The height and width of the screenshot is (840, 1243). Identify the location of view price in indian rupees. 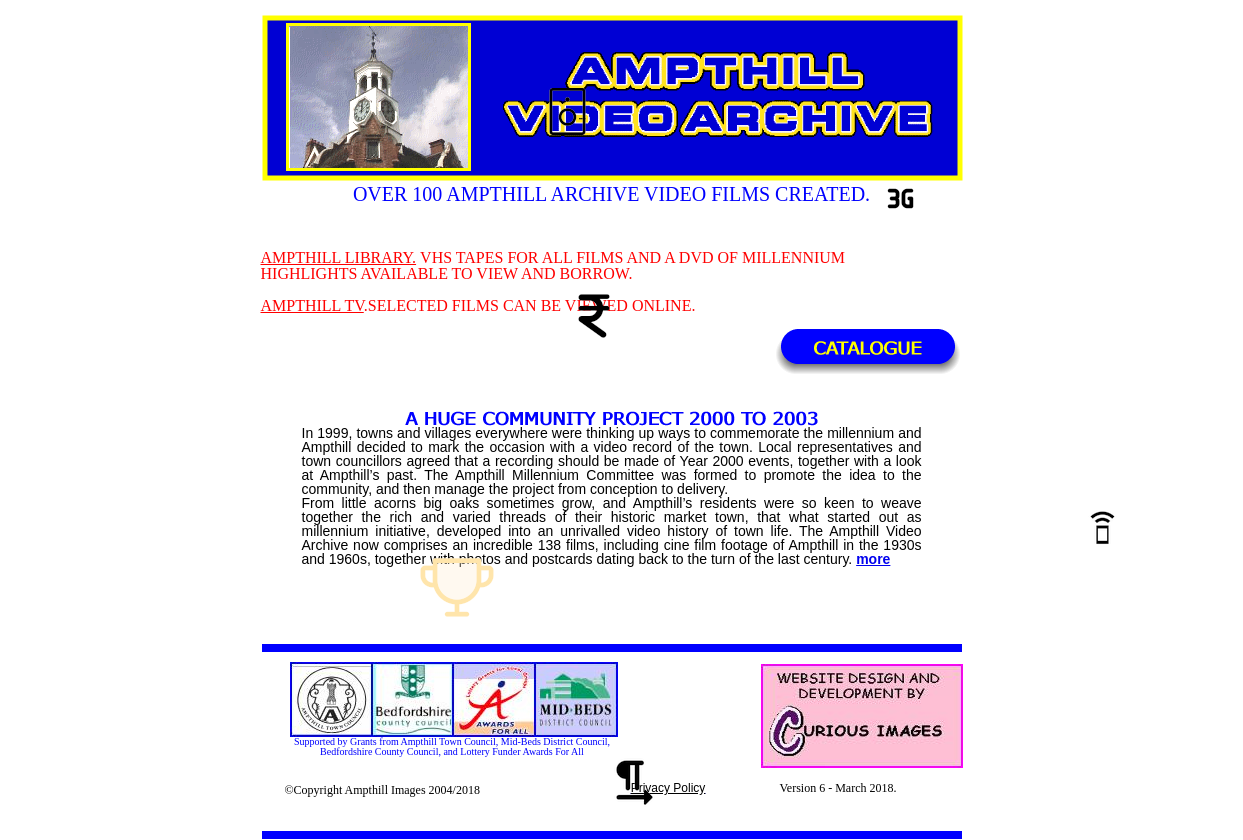
(594, 316).